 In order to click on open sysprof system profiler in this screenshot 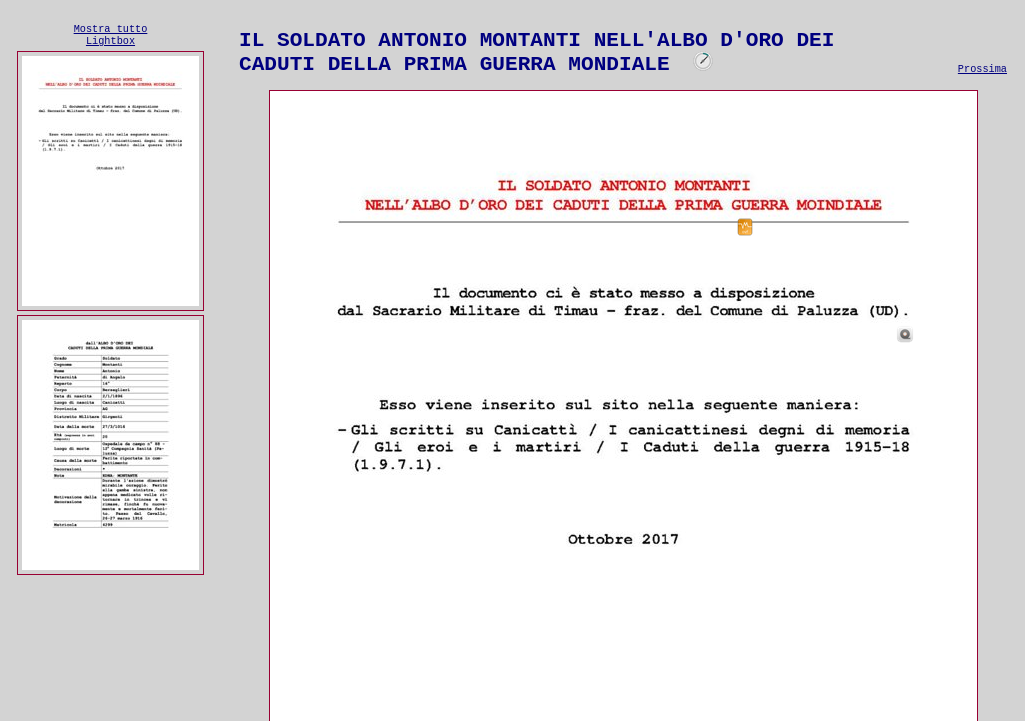, I will do `click(703, 61)`.